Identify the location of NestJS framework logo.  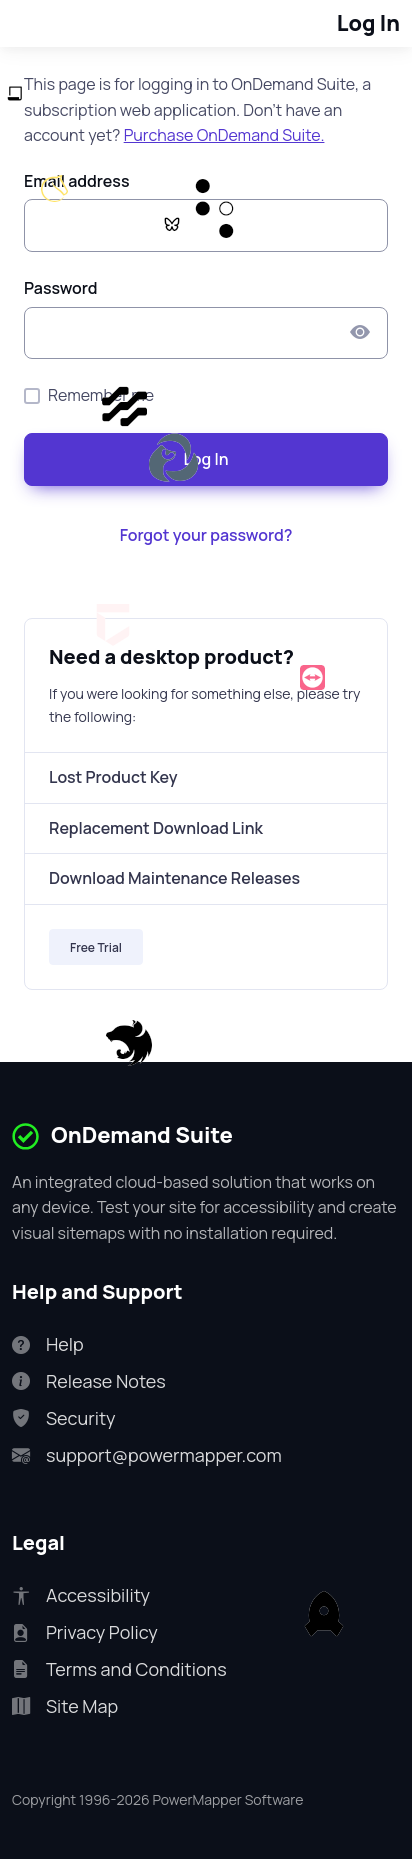
(129, 1043).